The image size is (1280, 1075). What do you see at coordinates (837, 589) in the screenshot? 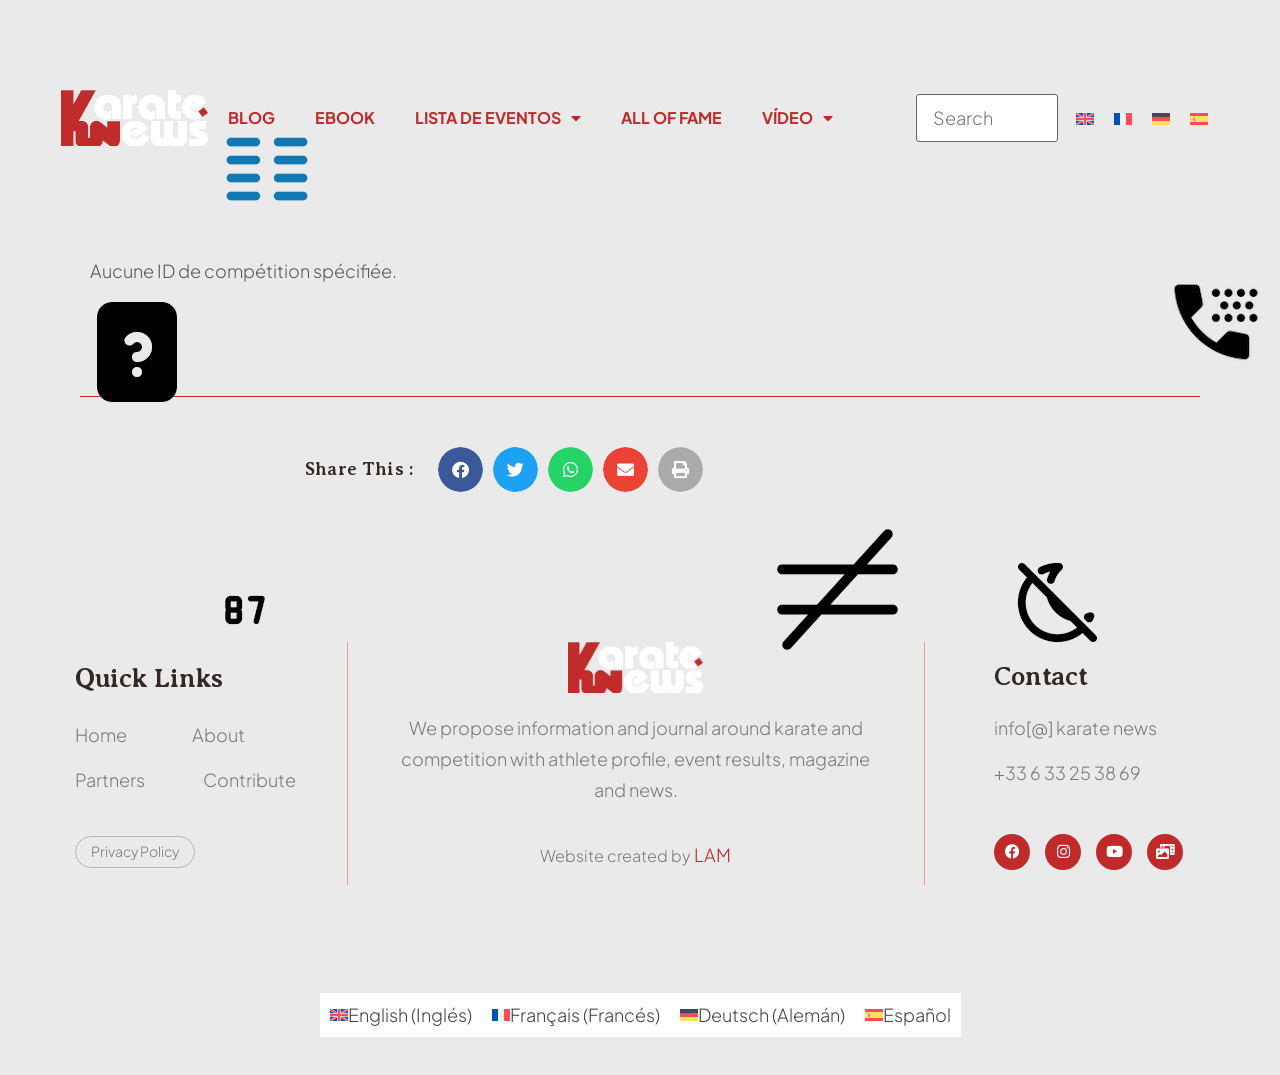
I see `indicates values are not equal or a mismatch` at bounding box center [837, 589].